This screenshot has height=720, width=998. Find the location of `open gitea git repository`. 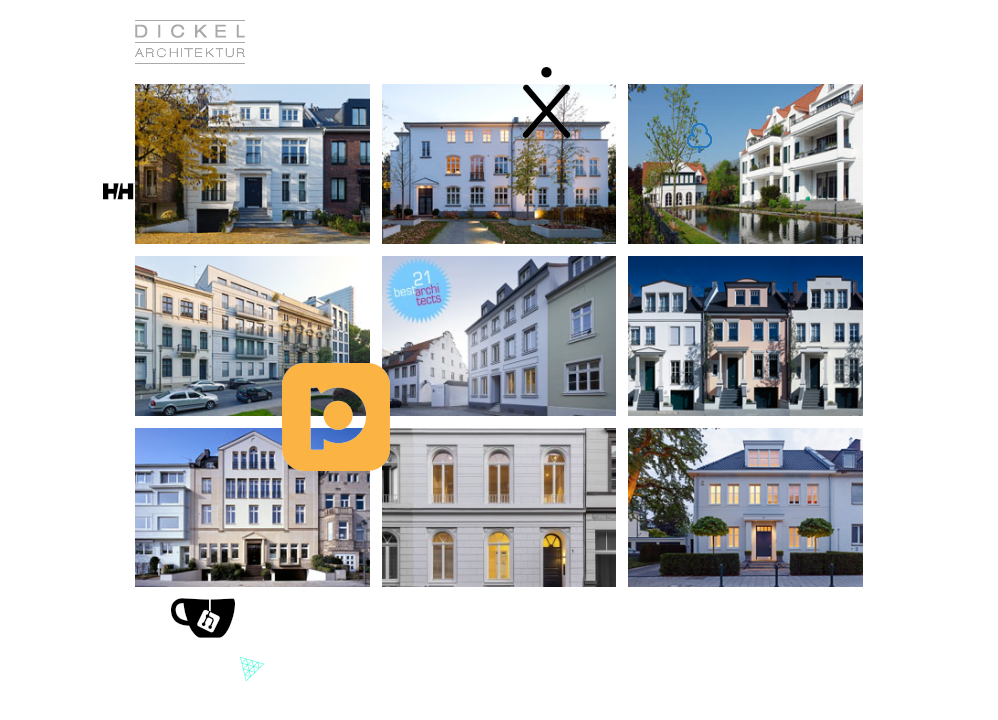

open gitea git repository is located at coordinates (203, 618).